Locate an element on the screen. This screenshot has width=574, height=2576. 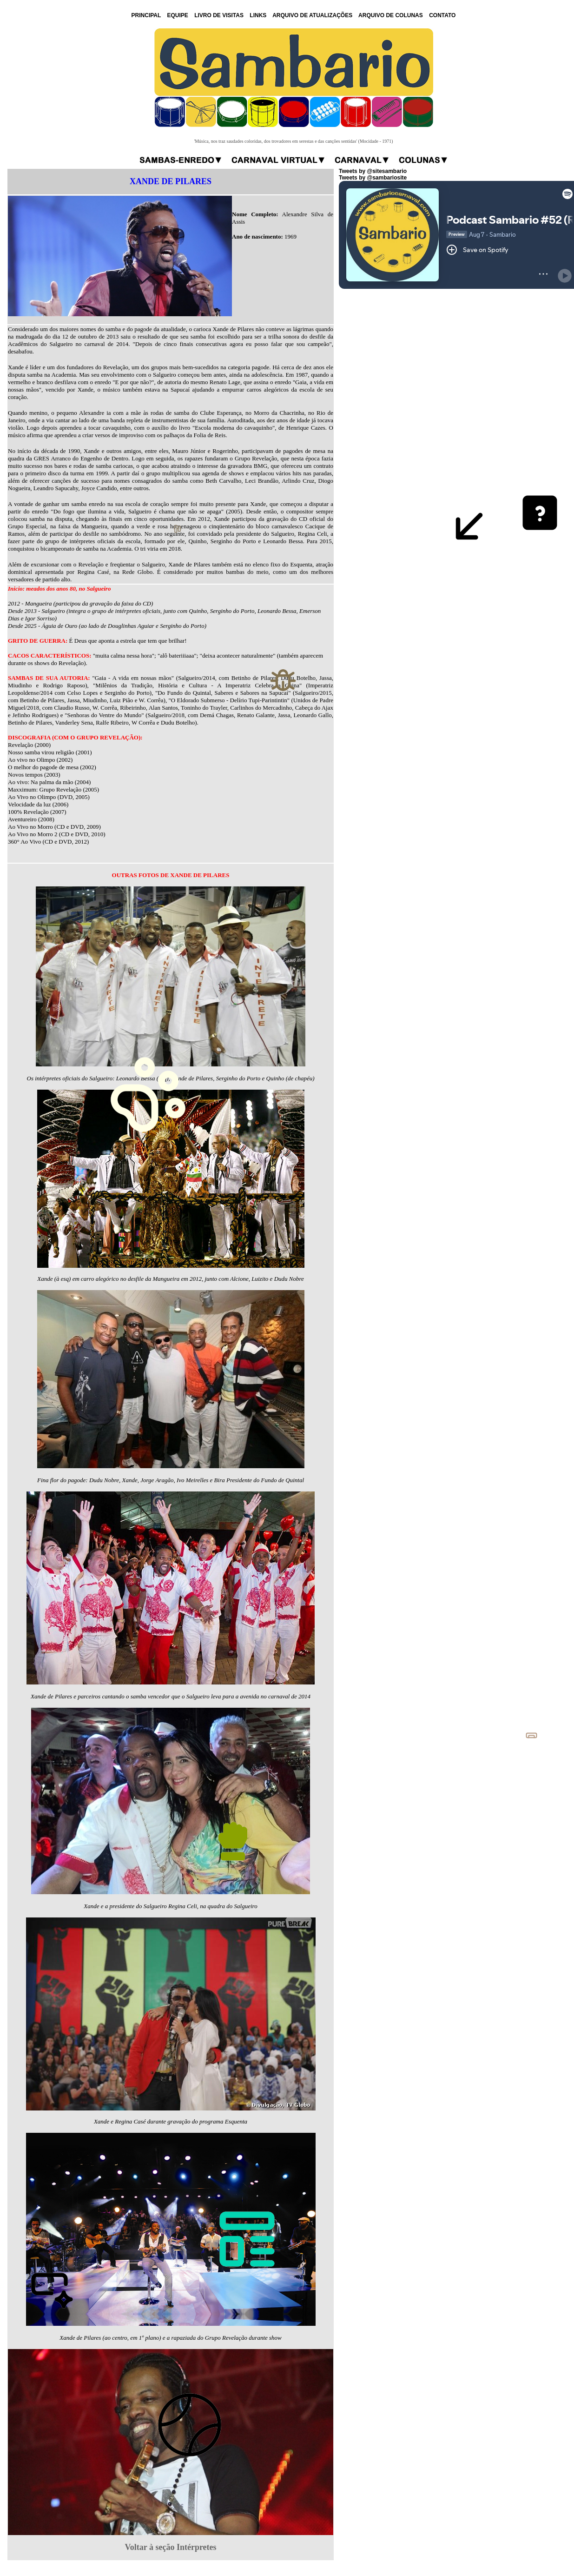
access help or support is located at coordinates (540, 513).